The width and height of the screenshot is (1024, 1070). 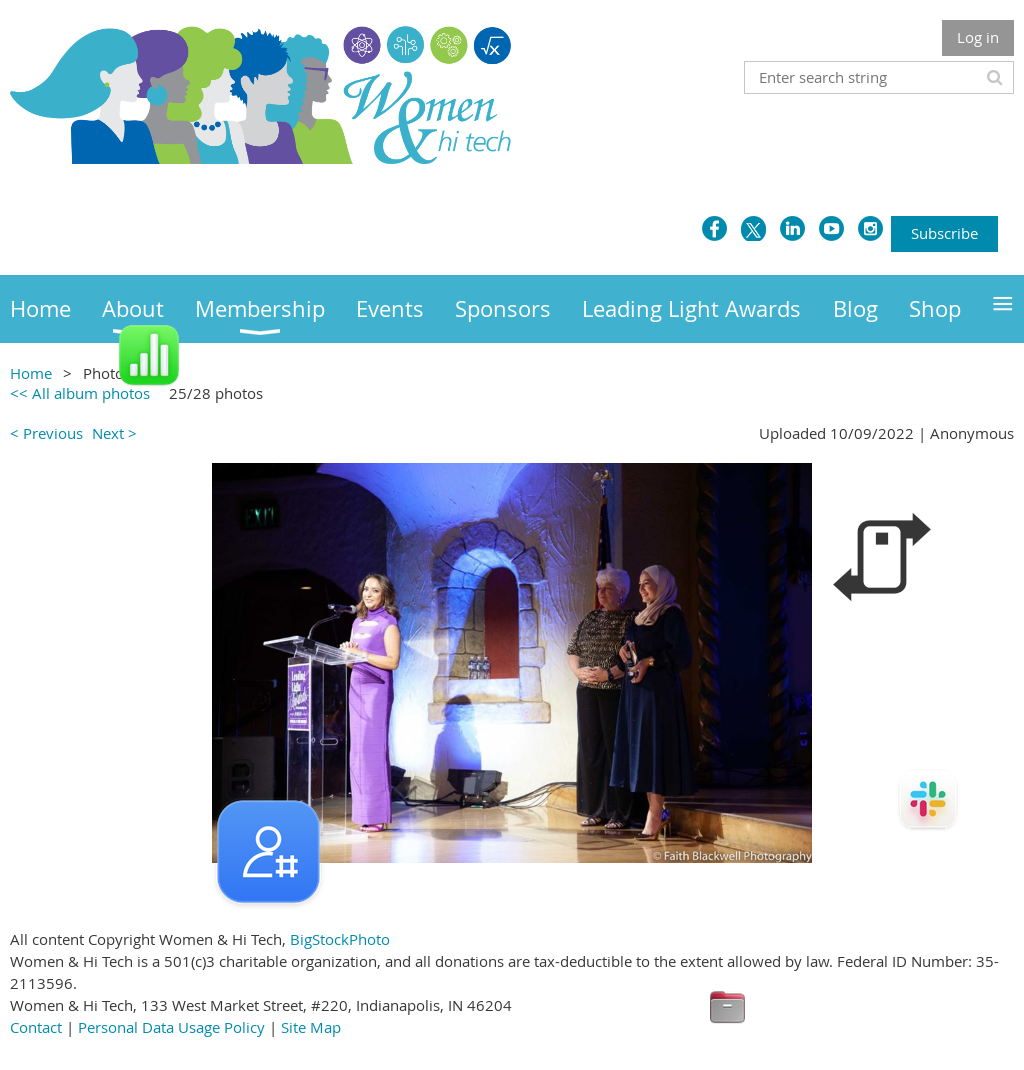 What do you see at coordinates (882, 557) in the screenshot?
I see `configure network proxy settings` at bounding box center [882, 557].